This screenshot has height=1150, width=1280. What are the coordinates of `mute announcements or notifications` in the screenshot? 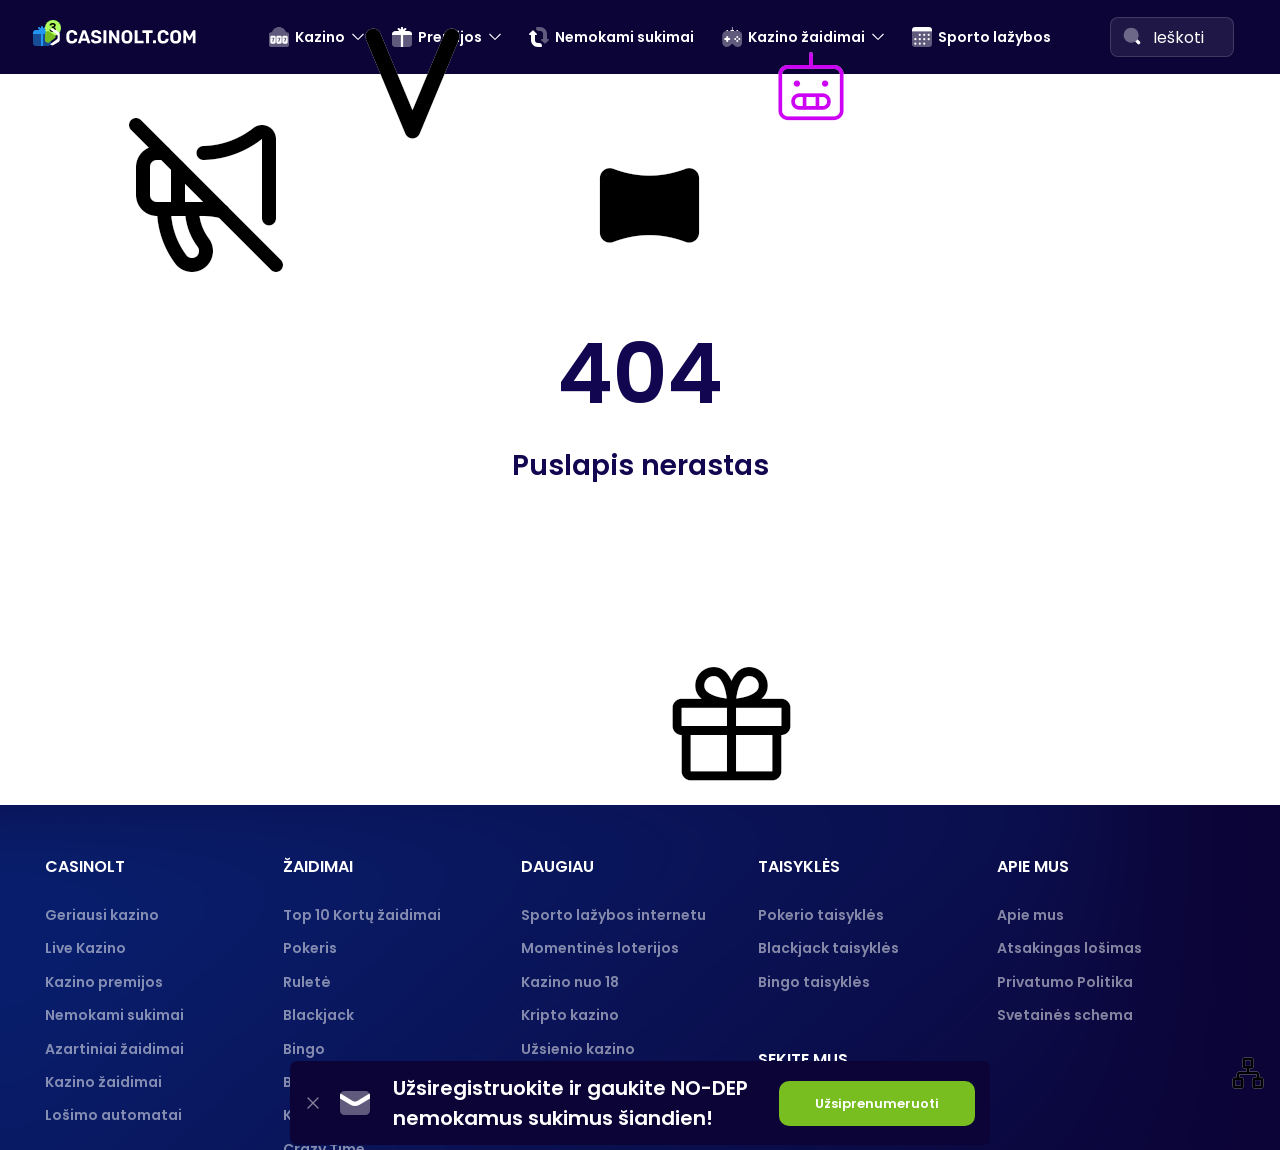 It's located at (206, 195).